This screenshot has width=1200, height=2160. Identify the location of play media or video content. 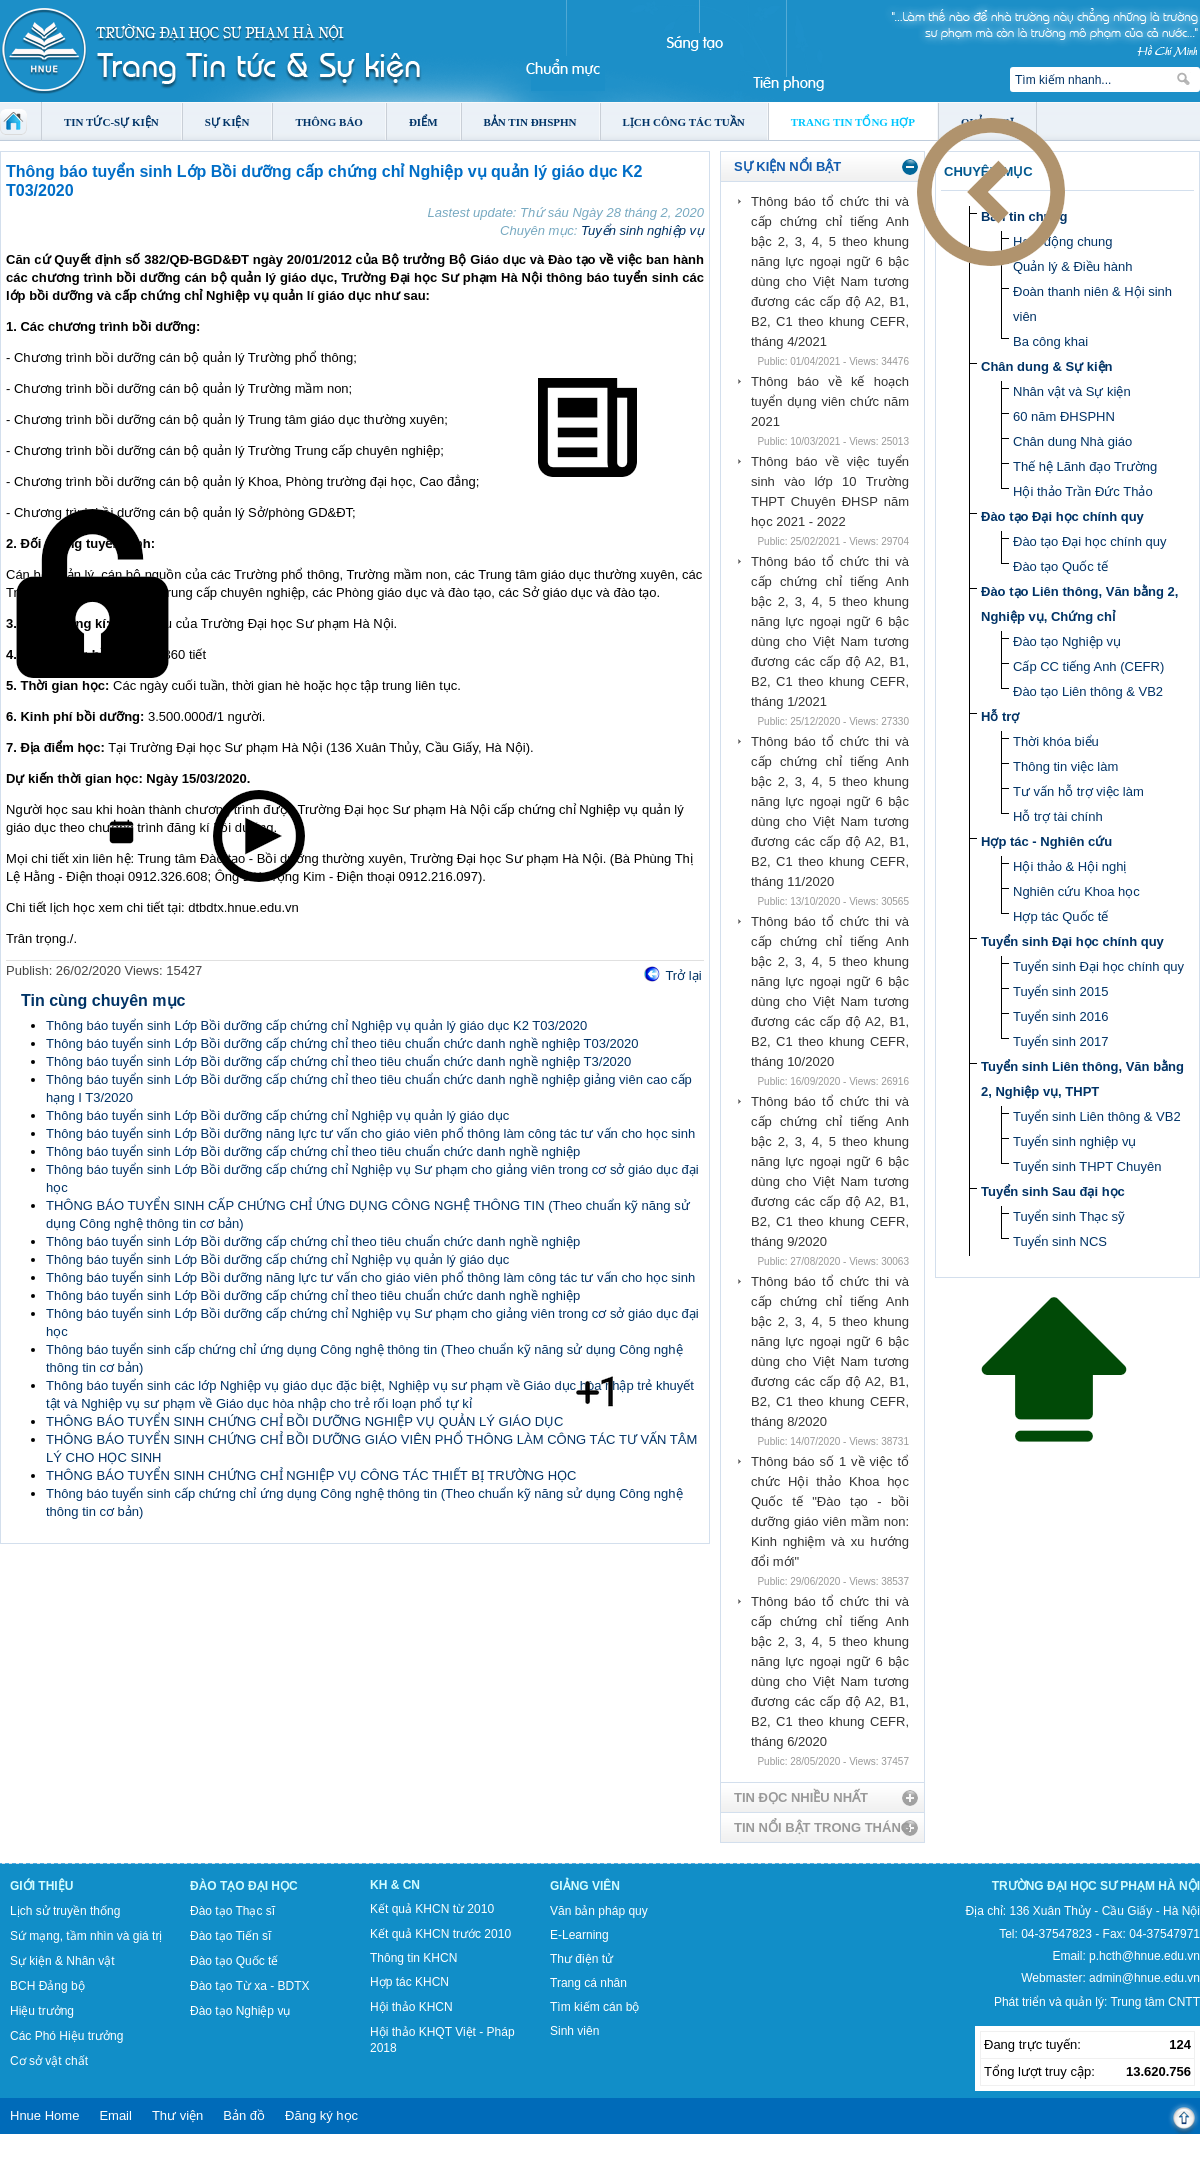
(259, 836).